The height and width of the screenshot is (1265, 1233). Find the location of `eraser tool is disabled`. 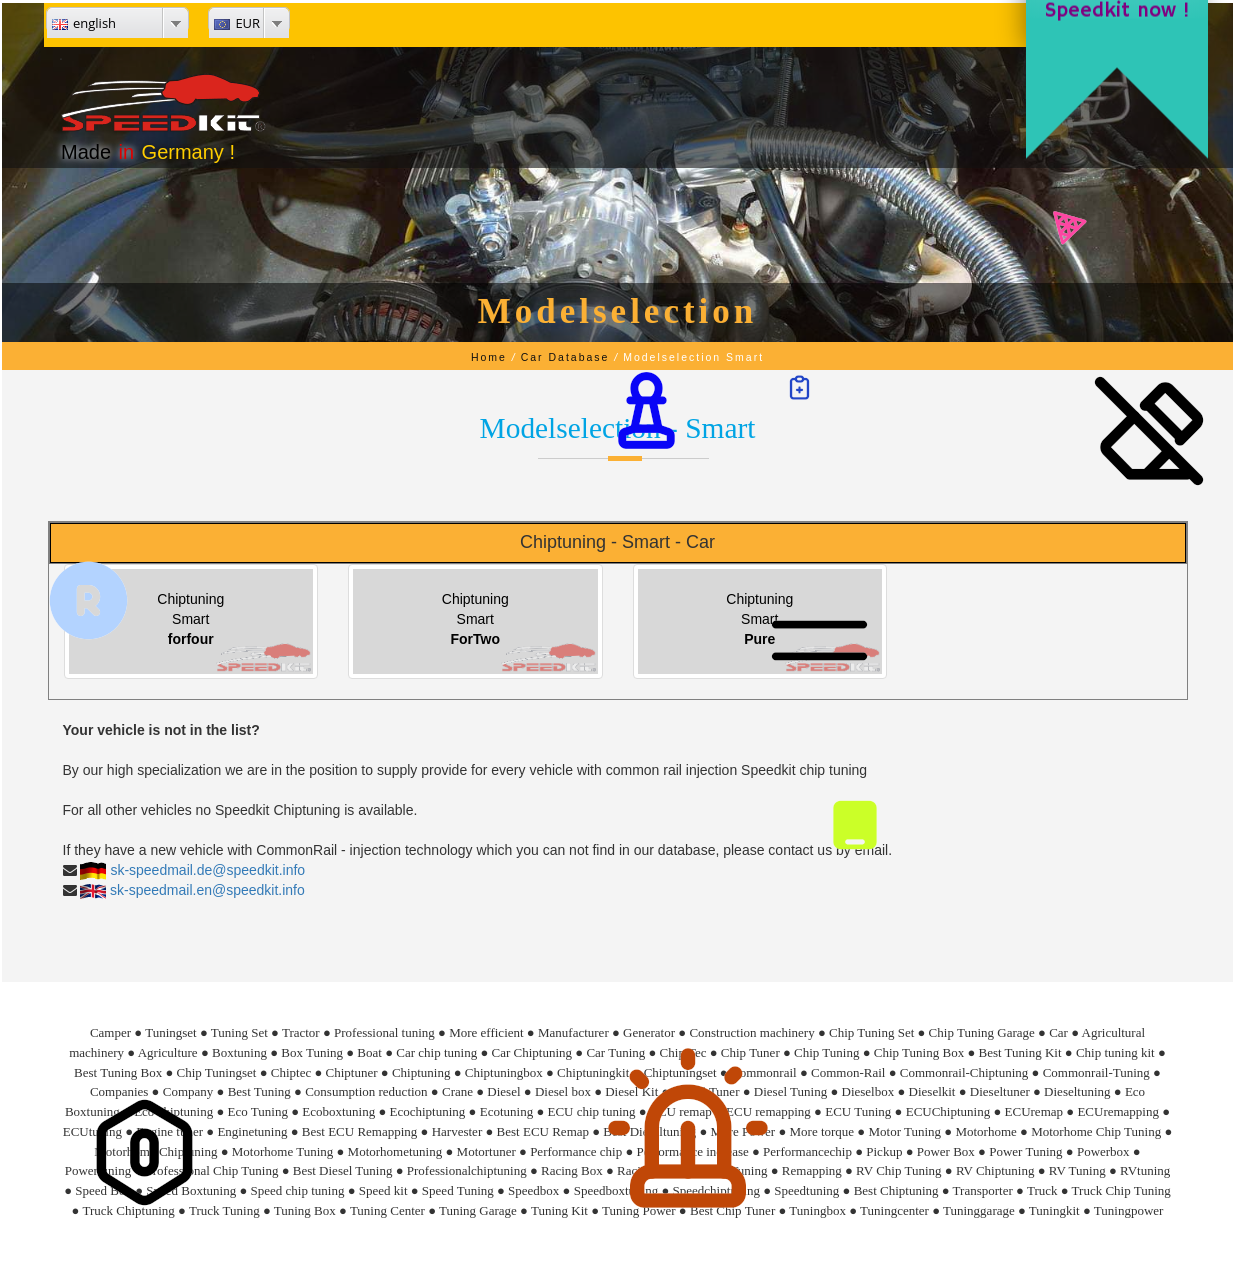

eraser tool is disabled is located at coordinates (1149, 431).